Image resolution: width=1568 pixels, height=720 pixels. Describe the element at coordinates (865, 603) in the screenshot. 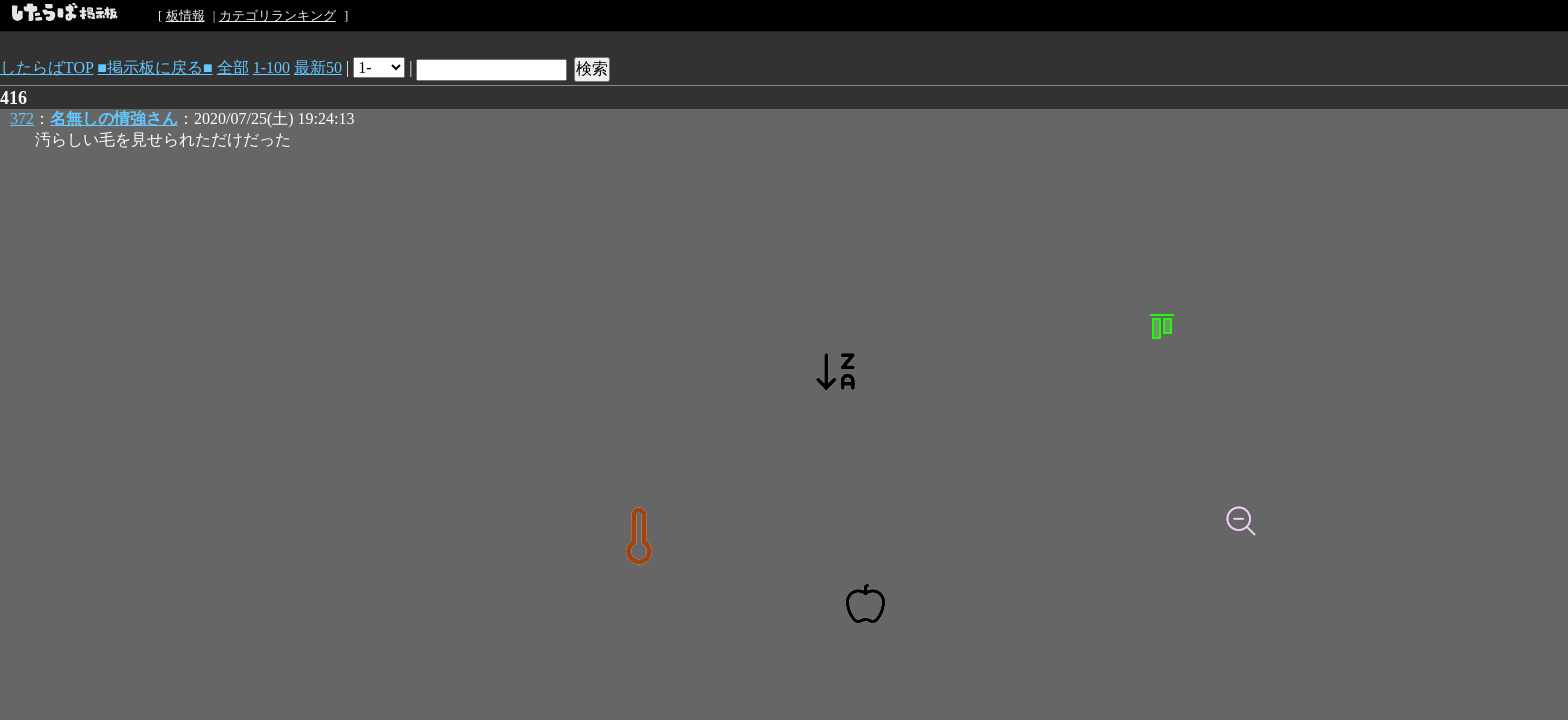

I see `access health or nutrition tracking` at that location.